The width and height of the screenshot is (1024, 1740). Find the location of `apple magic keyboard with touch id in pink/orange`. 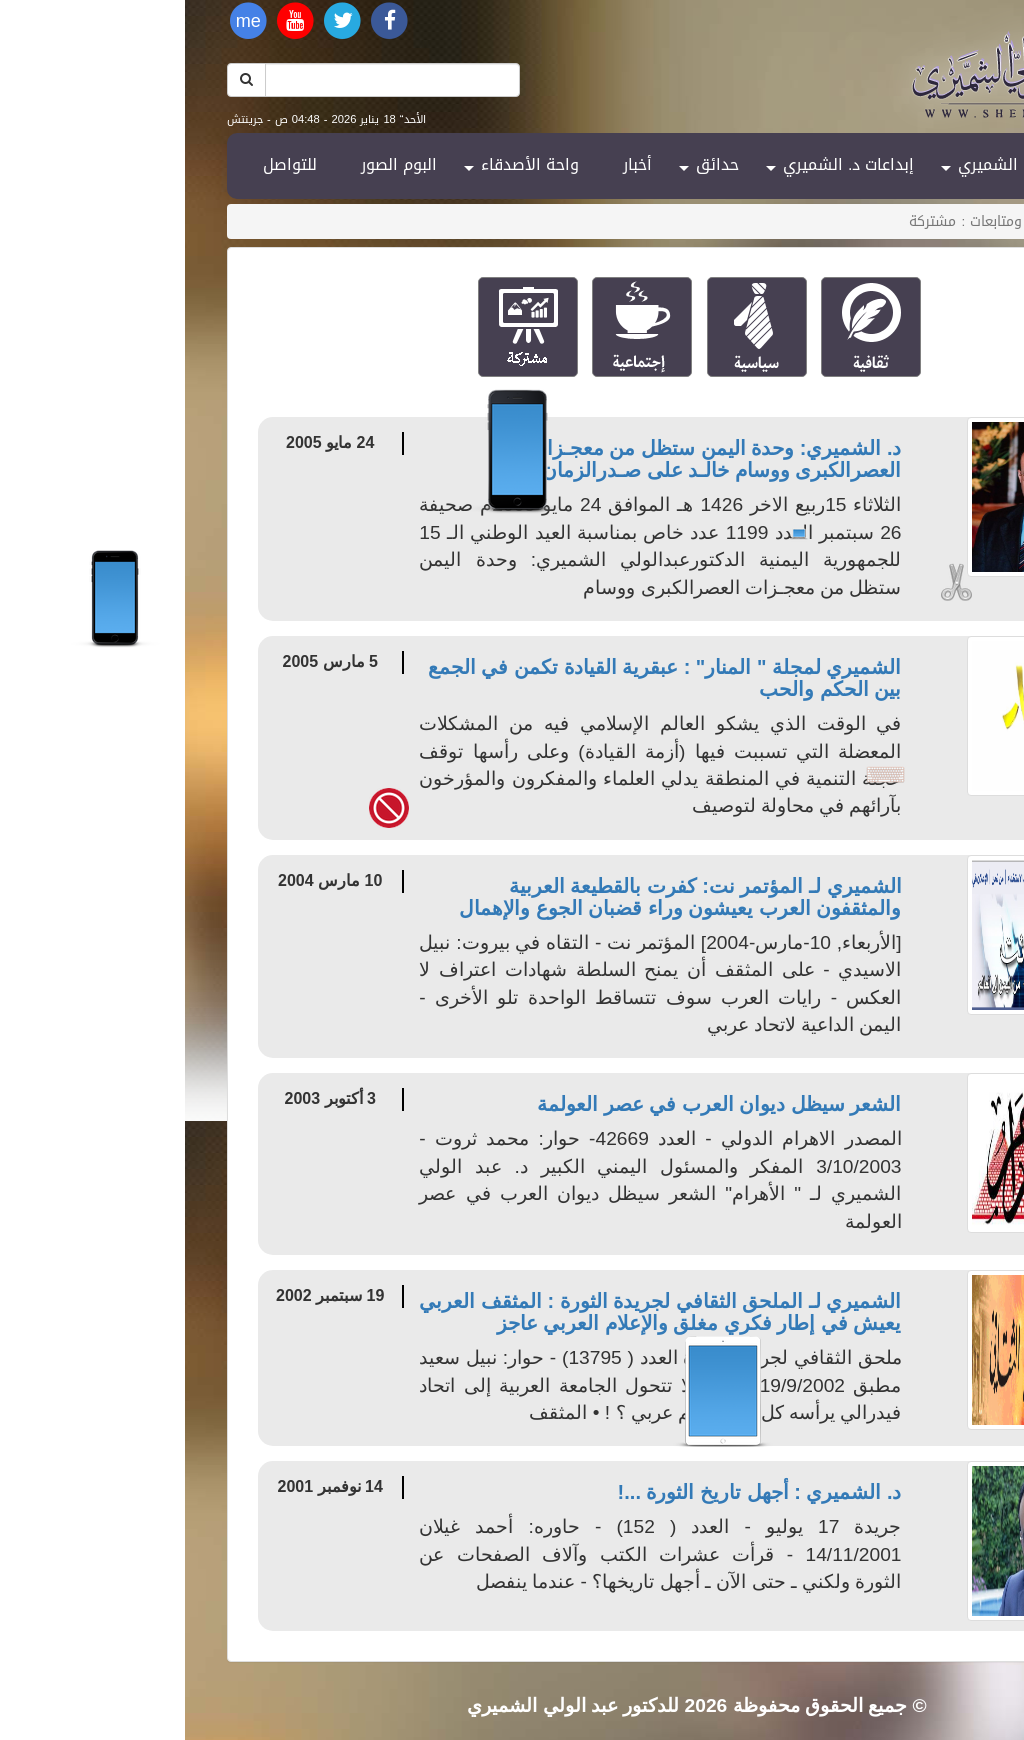

apple magic keyboard with touch id in pink/orange is located at coordinates (885, 774).